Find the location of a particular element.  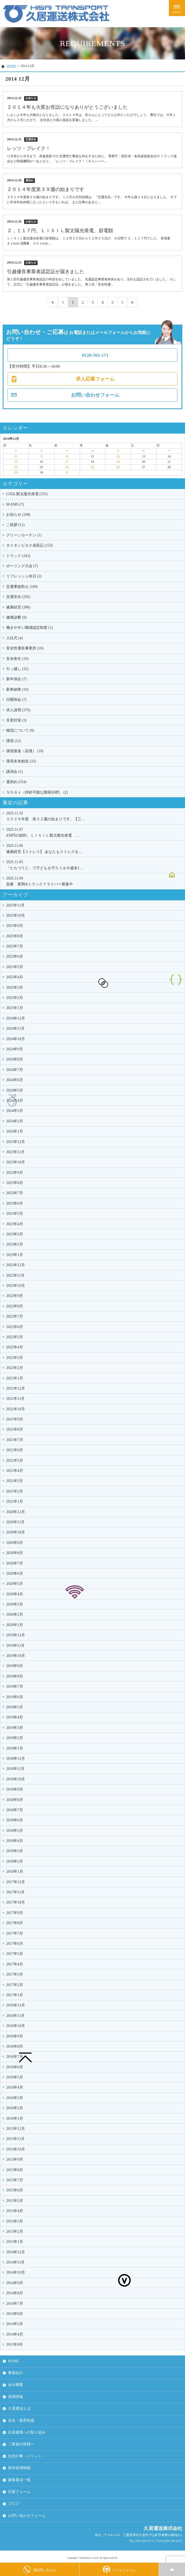

collapse content or scroll to top is located at coordinates (25, 2057).